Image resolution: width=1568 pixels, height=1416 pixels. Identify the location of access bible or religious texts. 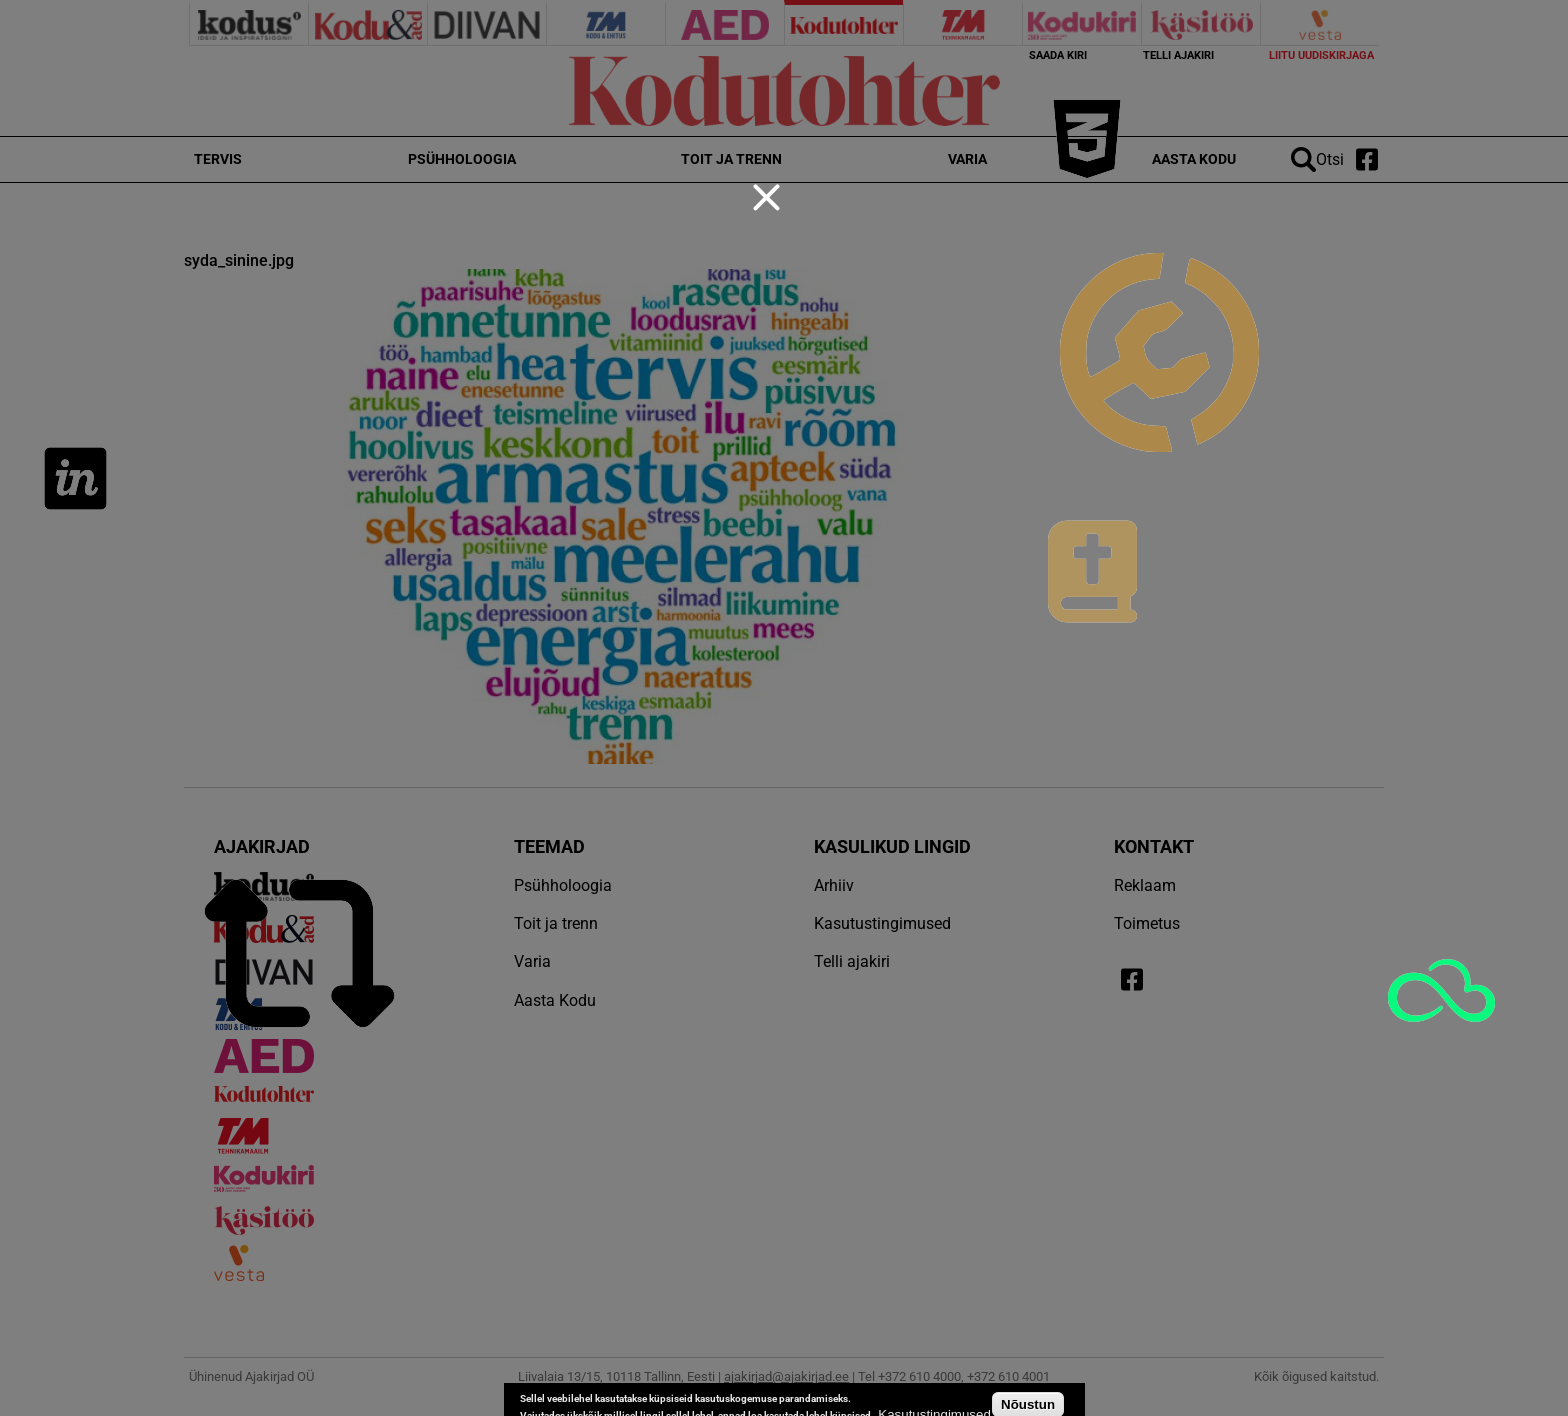
(1092, 571).